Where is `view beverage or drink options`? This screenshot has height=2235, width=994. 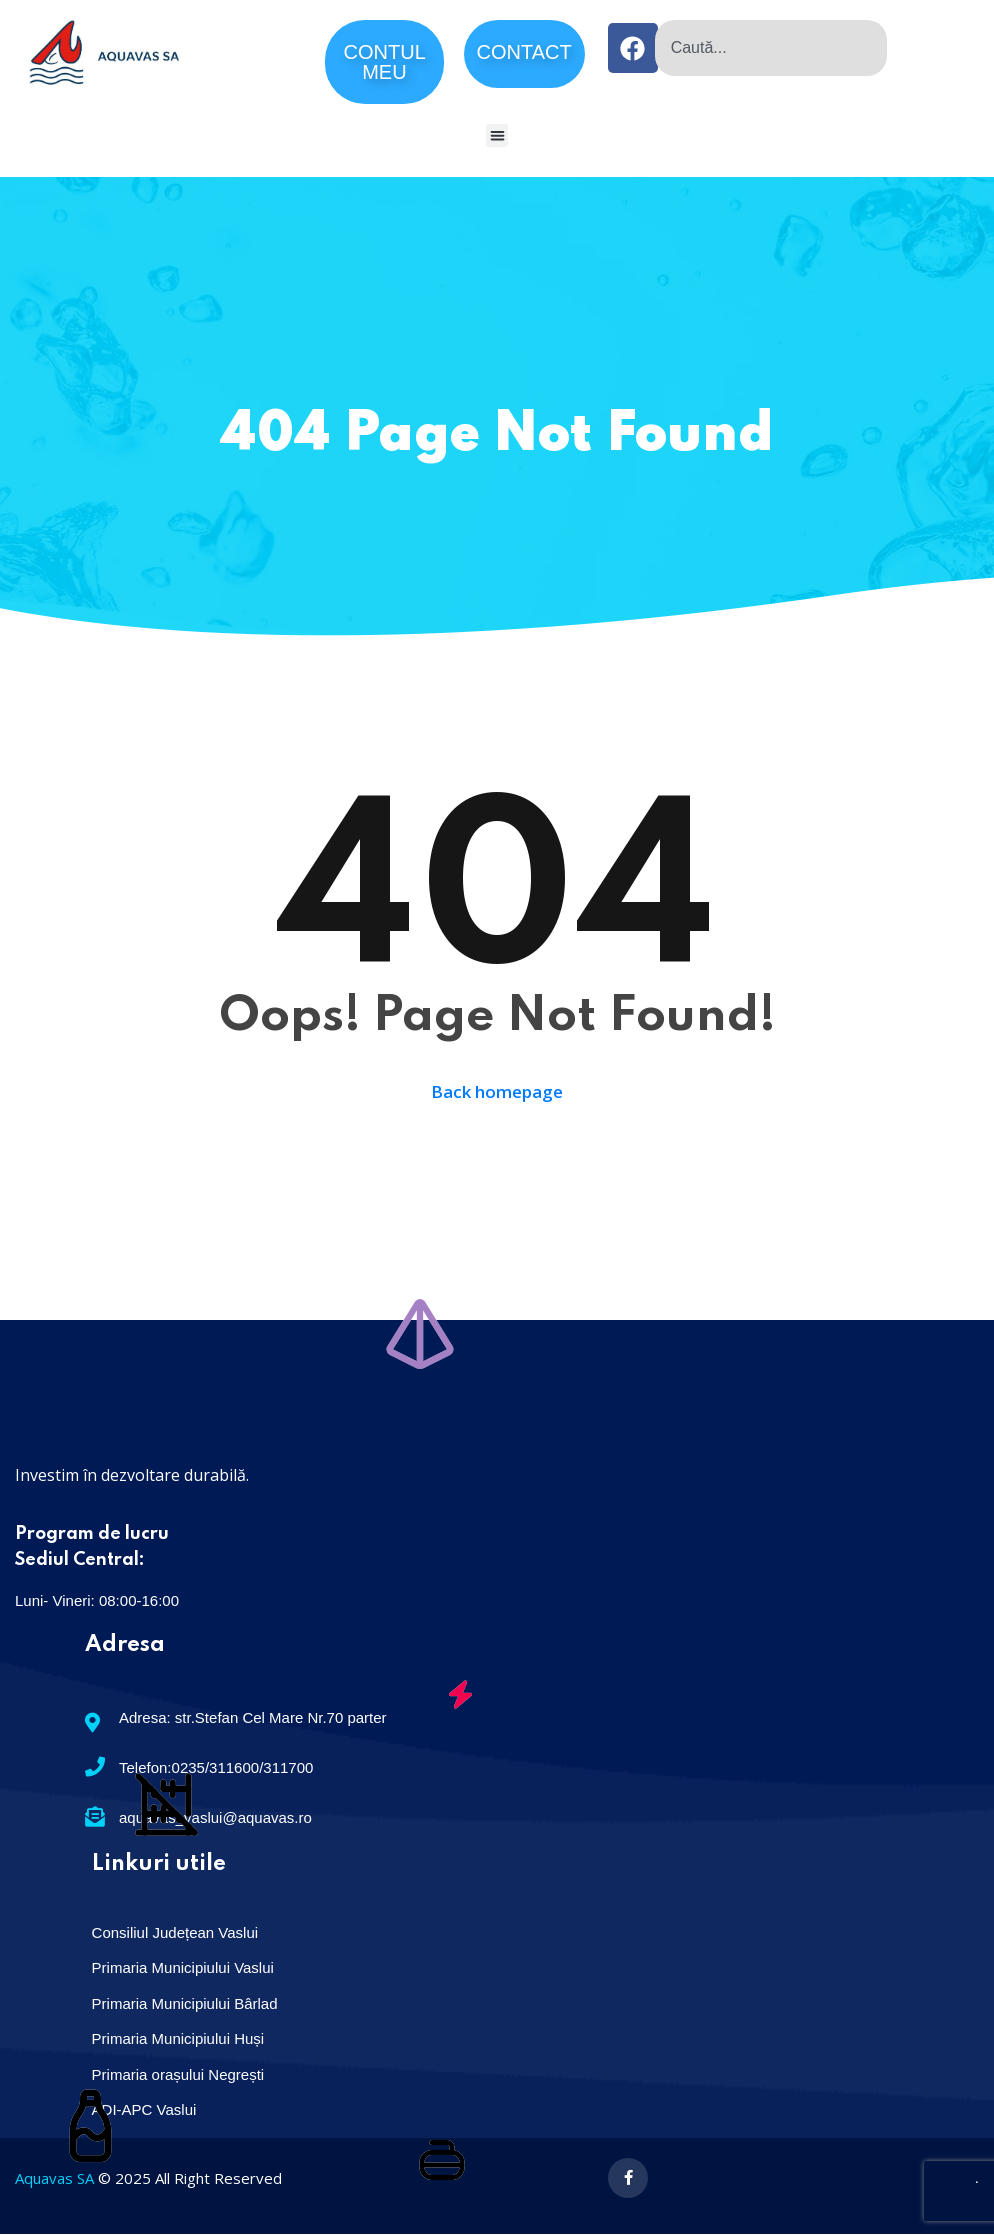 view beverage or drink options is located at coordinates (90, 2127).